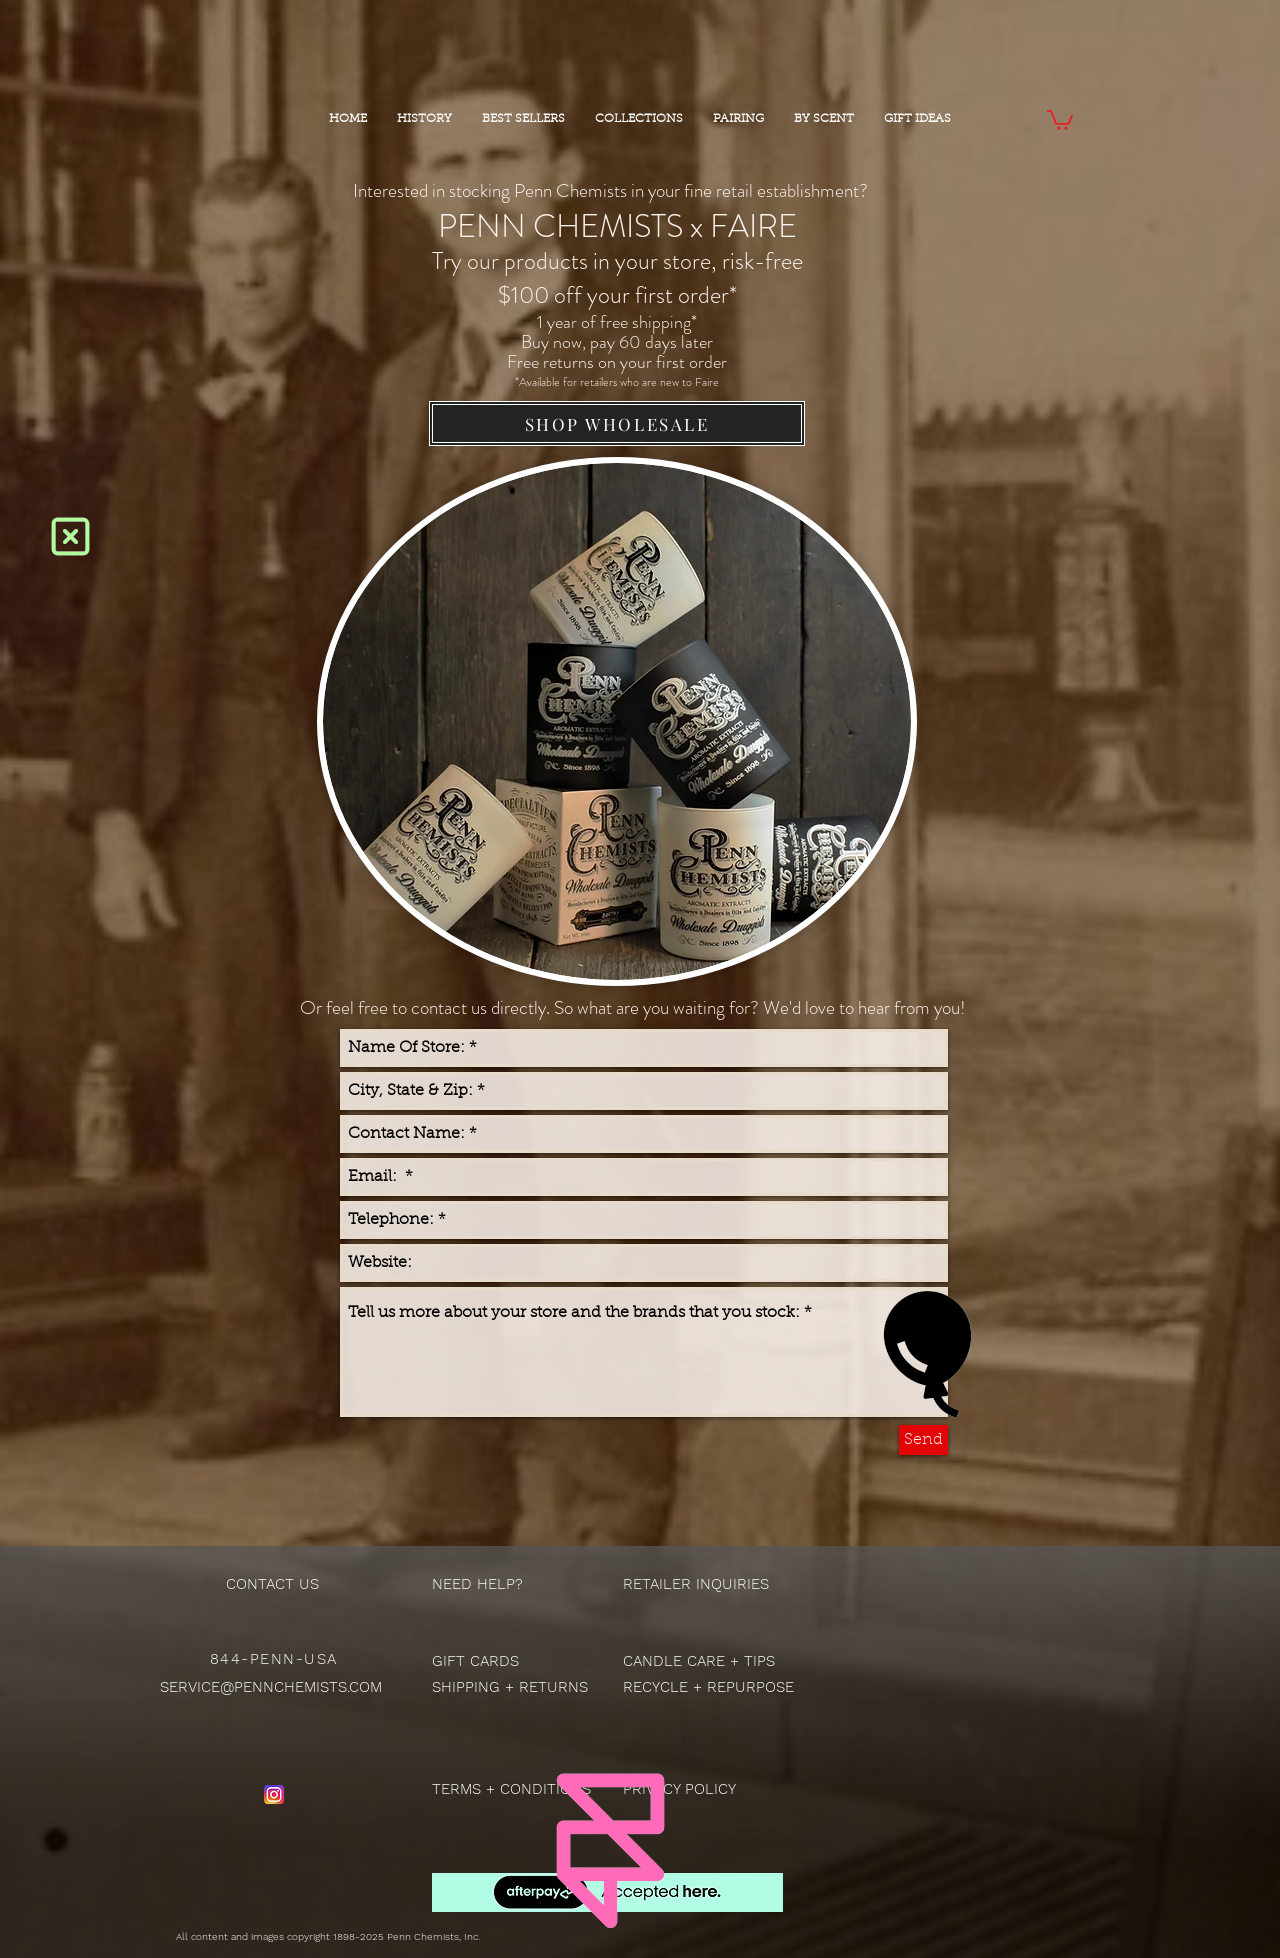 The image size is (1280, 1958). I want to click on open Framer app, so click(610, 1847).